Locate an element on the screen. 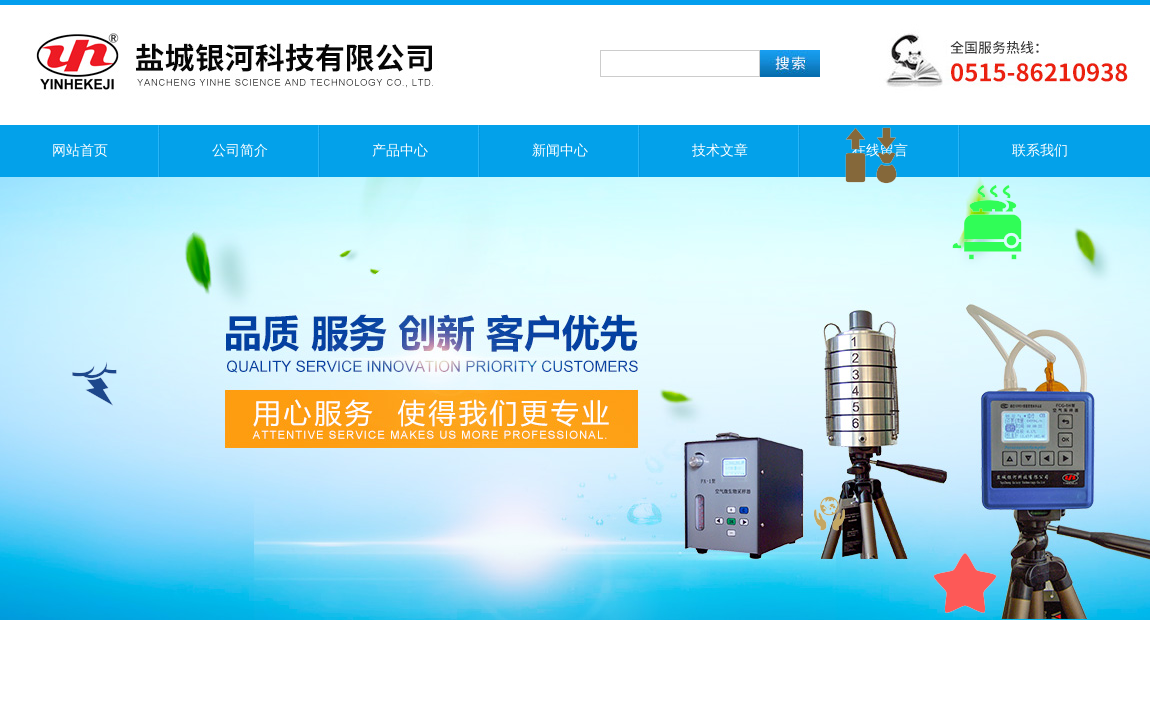 The height and width of the screenshot is (720, 1150). kitchen appliance or cooking-related feature is located at coordinates (987, 222).